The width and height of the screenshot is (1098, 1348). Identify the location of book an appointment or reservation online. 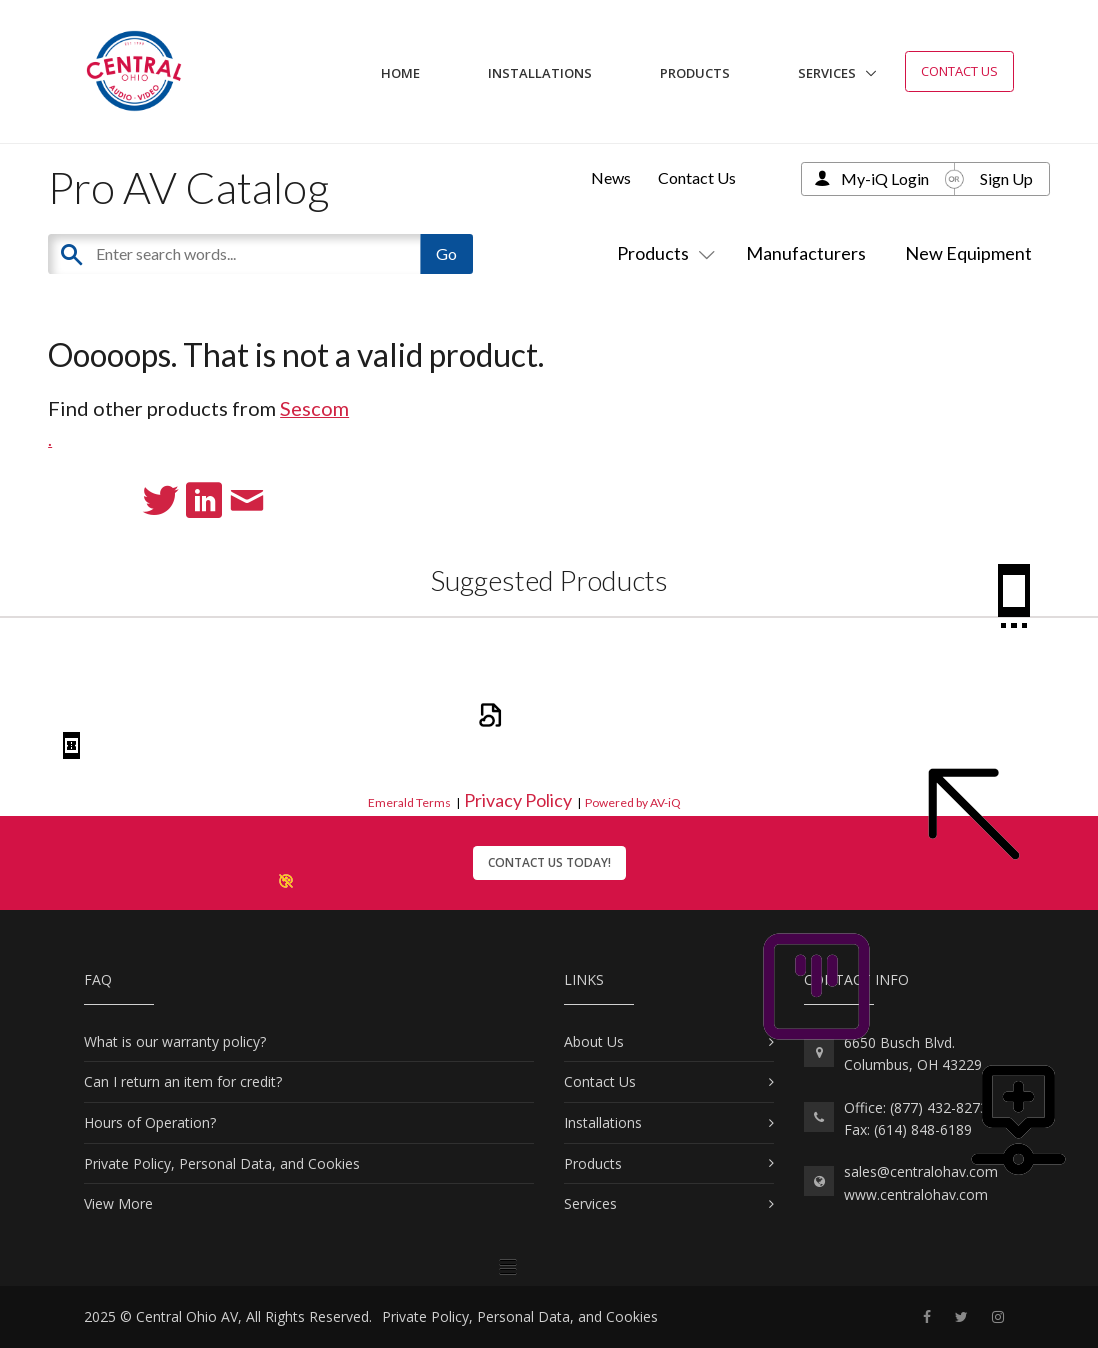
(71, 745).